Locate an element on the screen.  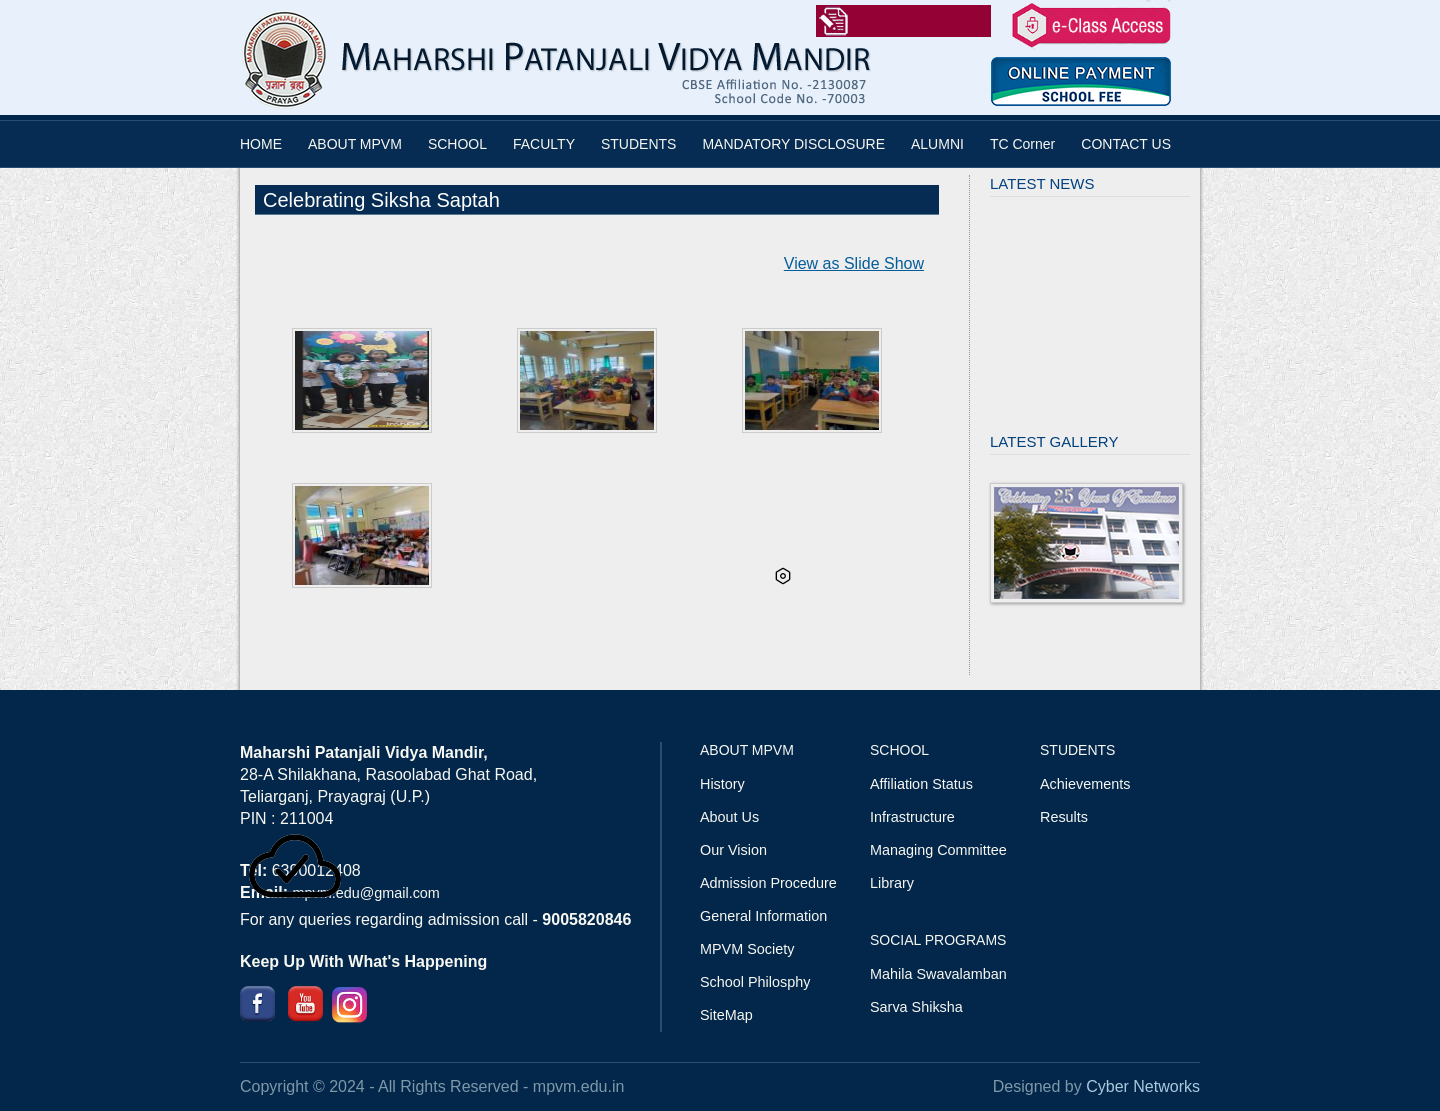
access settings or preferences is located at coordinates (783, 576).